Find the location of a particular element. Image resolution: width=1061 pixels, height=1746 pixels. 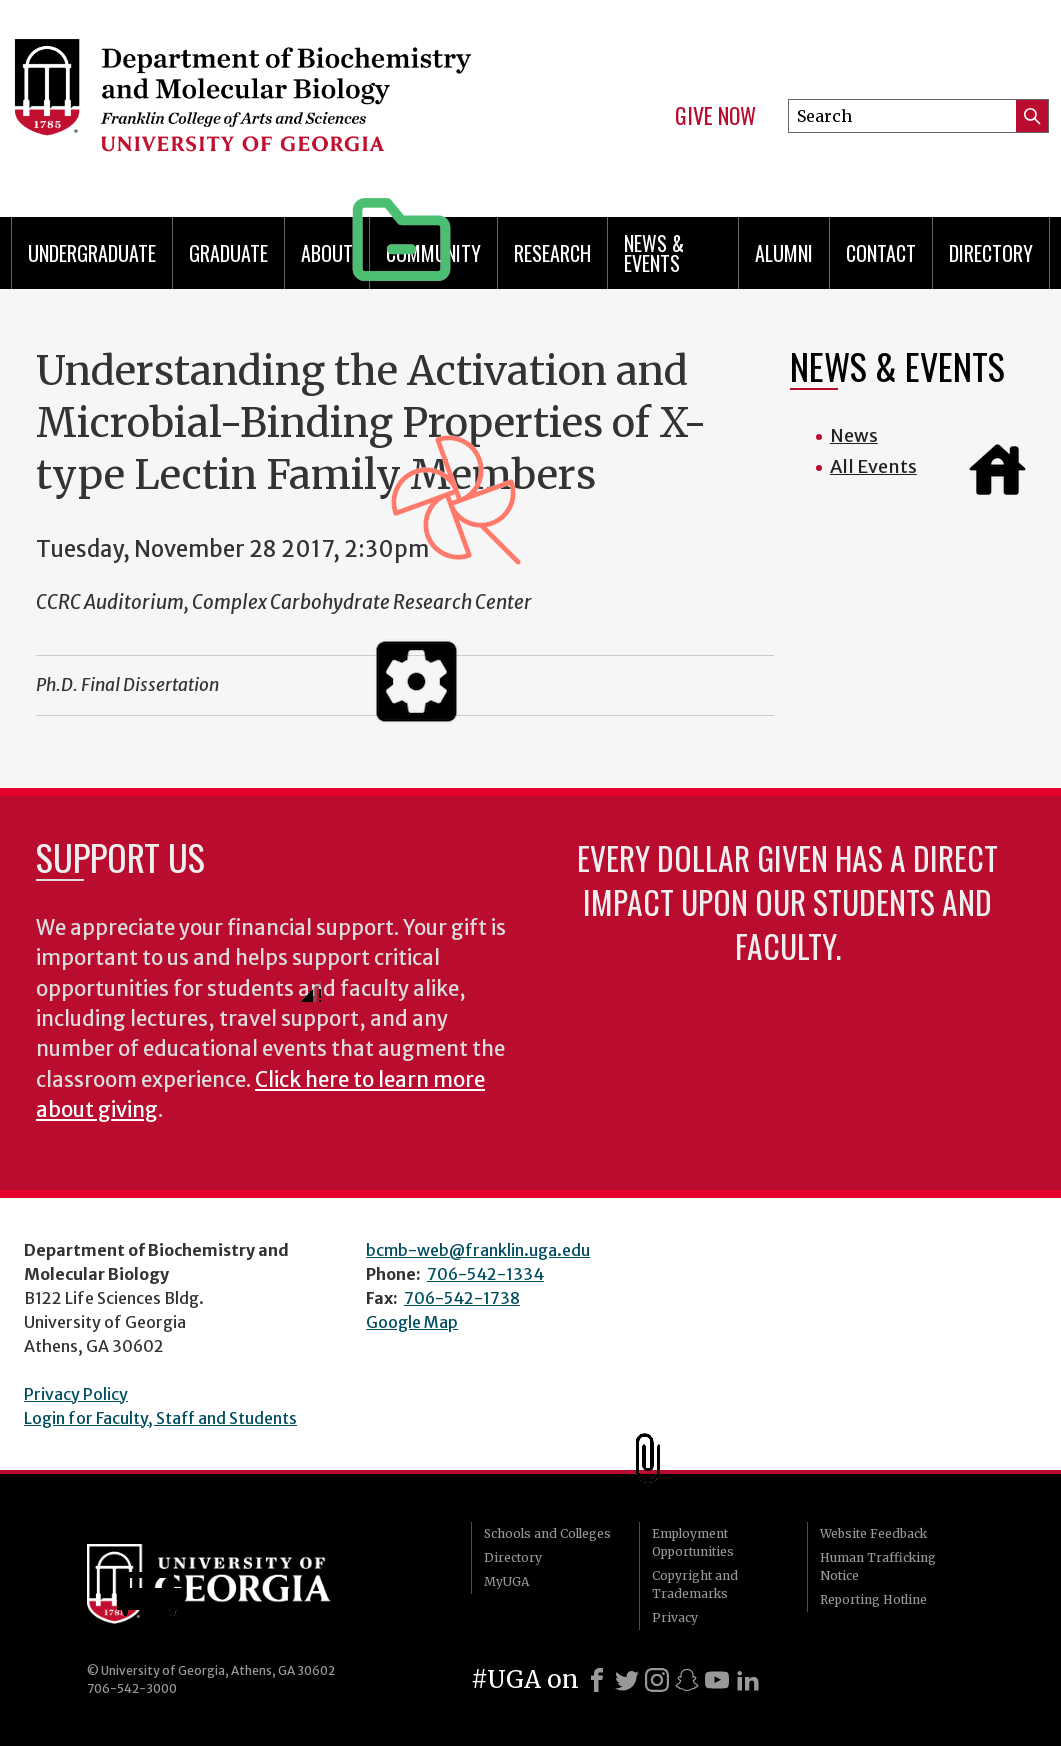

remove a folder is located at coordinates (401, 239).